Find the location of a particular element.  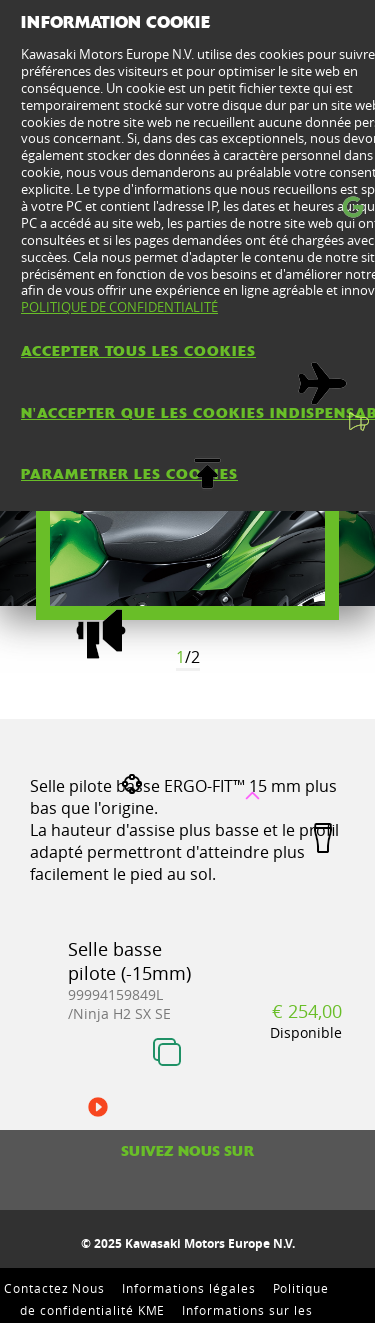

play media or video content is located at coordinates (98, 1107).